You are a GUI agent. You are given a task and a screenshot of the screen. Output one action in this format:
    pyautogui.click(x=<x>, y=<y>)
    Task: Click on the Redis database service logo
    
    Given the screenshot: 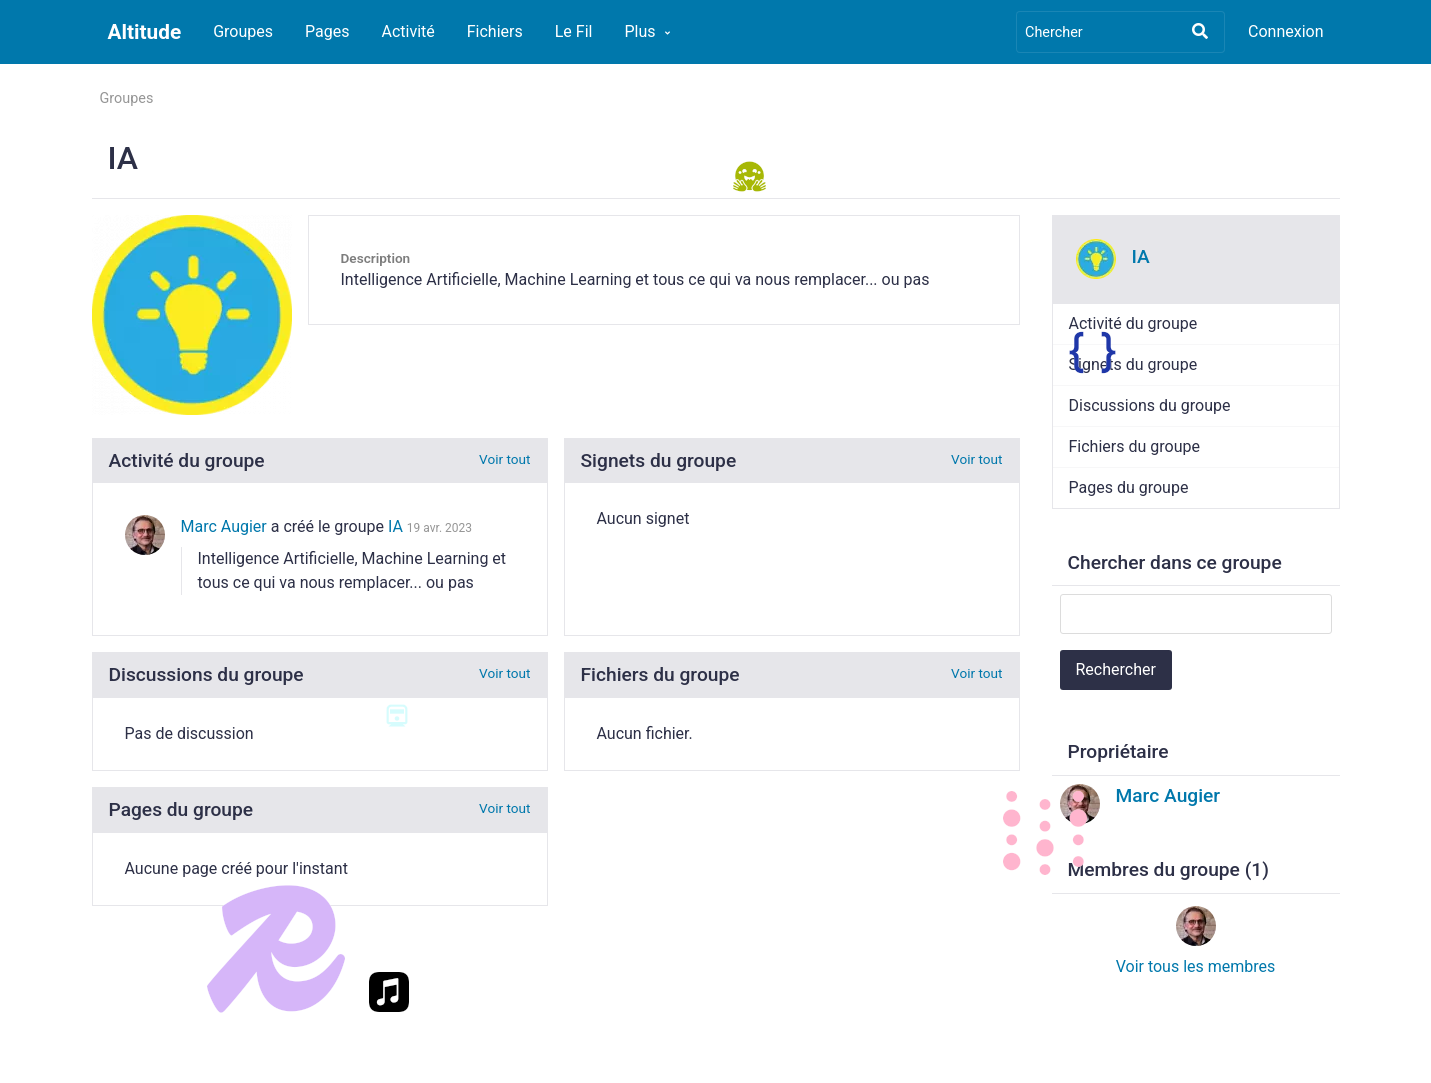 What is the action you would take?
    pyautogui.click(x=276, y=949)
    